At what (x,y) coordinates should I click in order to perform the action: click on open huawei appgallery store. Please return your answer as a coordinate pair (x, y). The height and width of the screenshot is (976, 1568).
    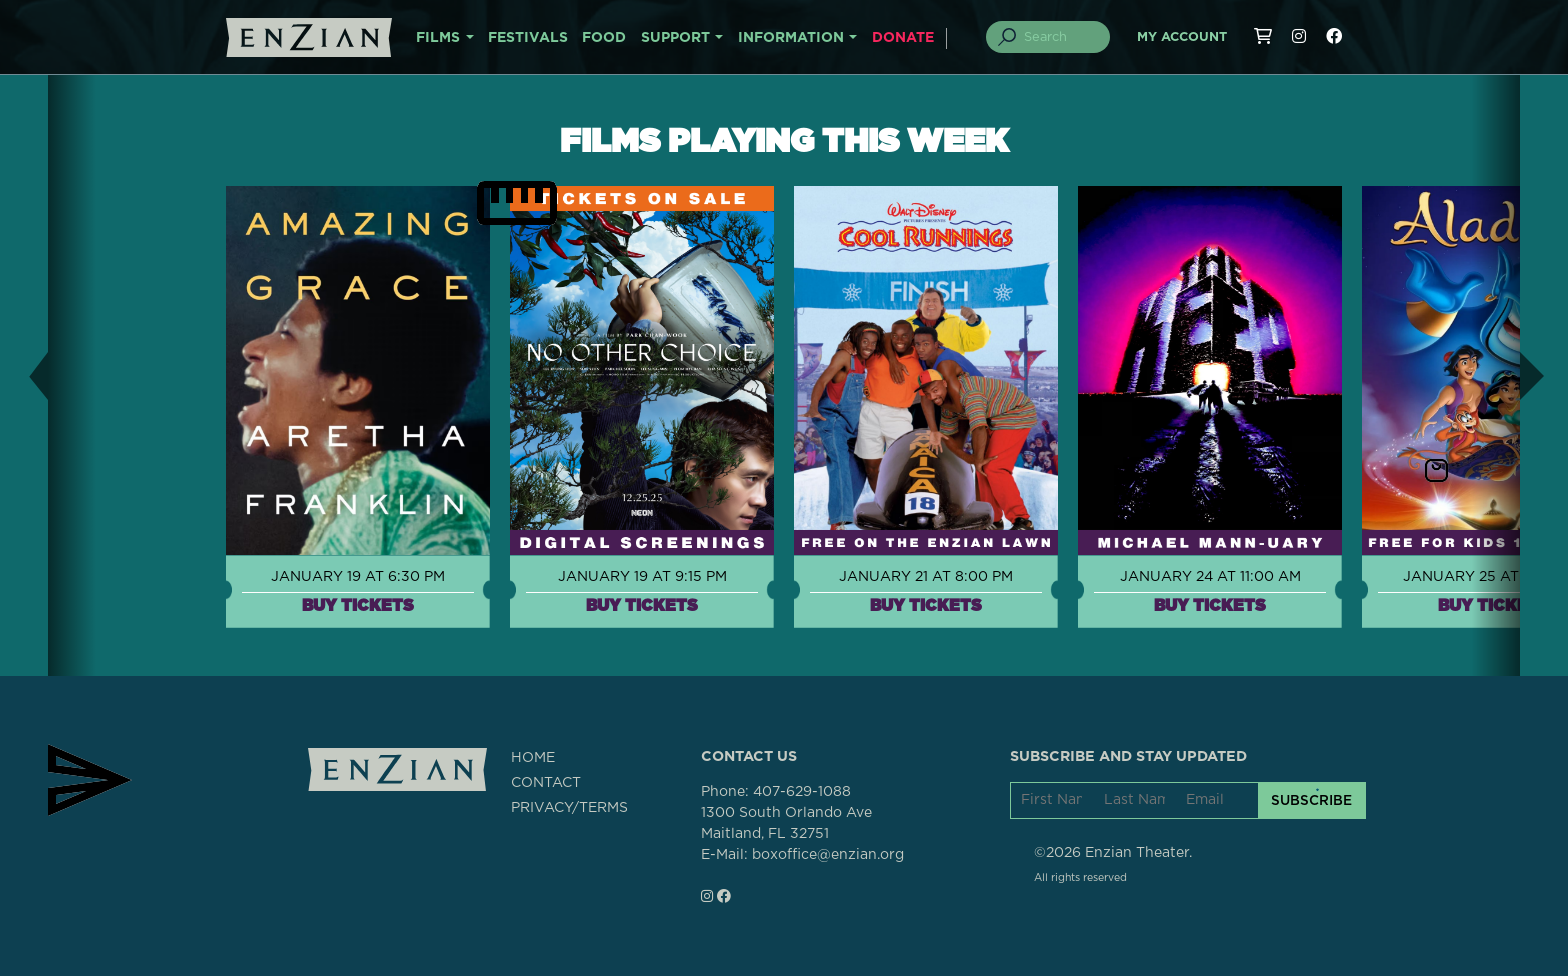
    Looking at the image, I should click on (1436, 470).